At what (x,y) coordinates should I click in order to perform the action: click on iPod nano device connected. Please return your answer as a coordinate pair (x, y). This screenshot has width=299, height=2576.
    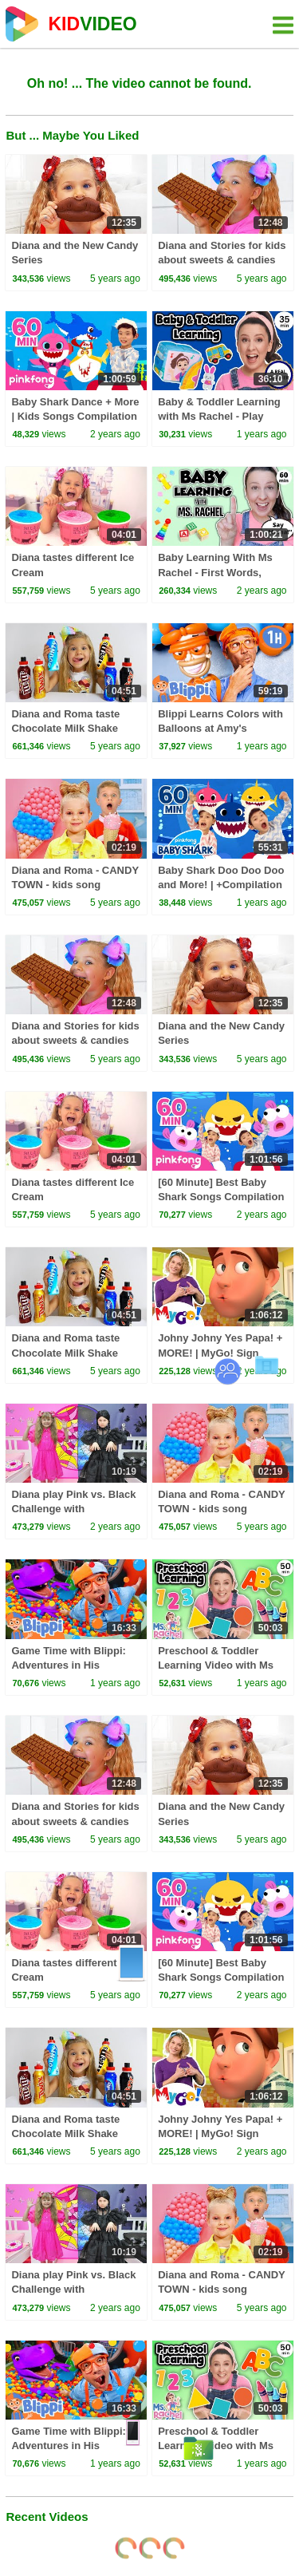
    Looking at the image, I should click on (132, 2432).